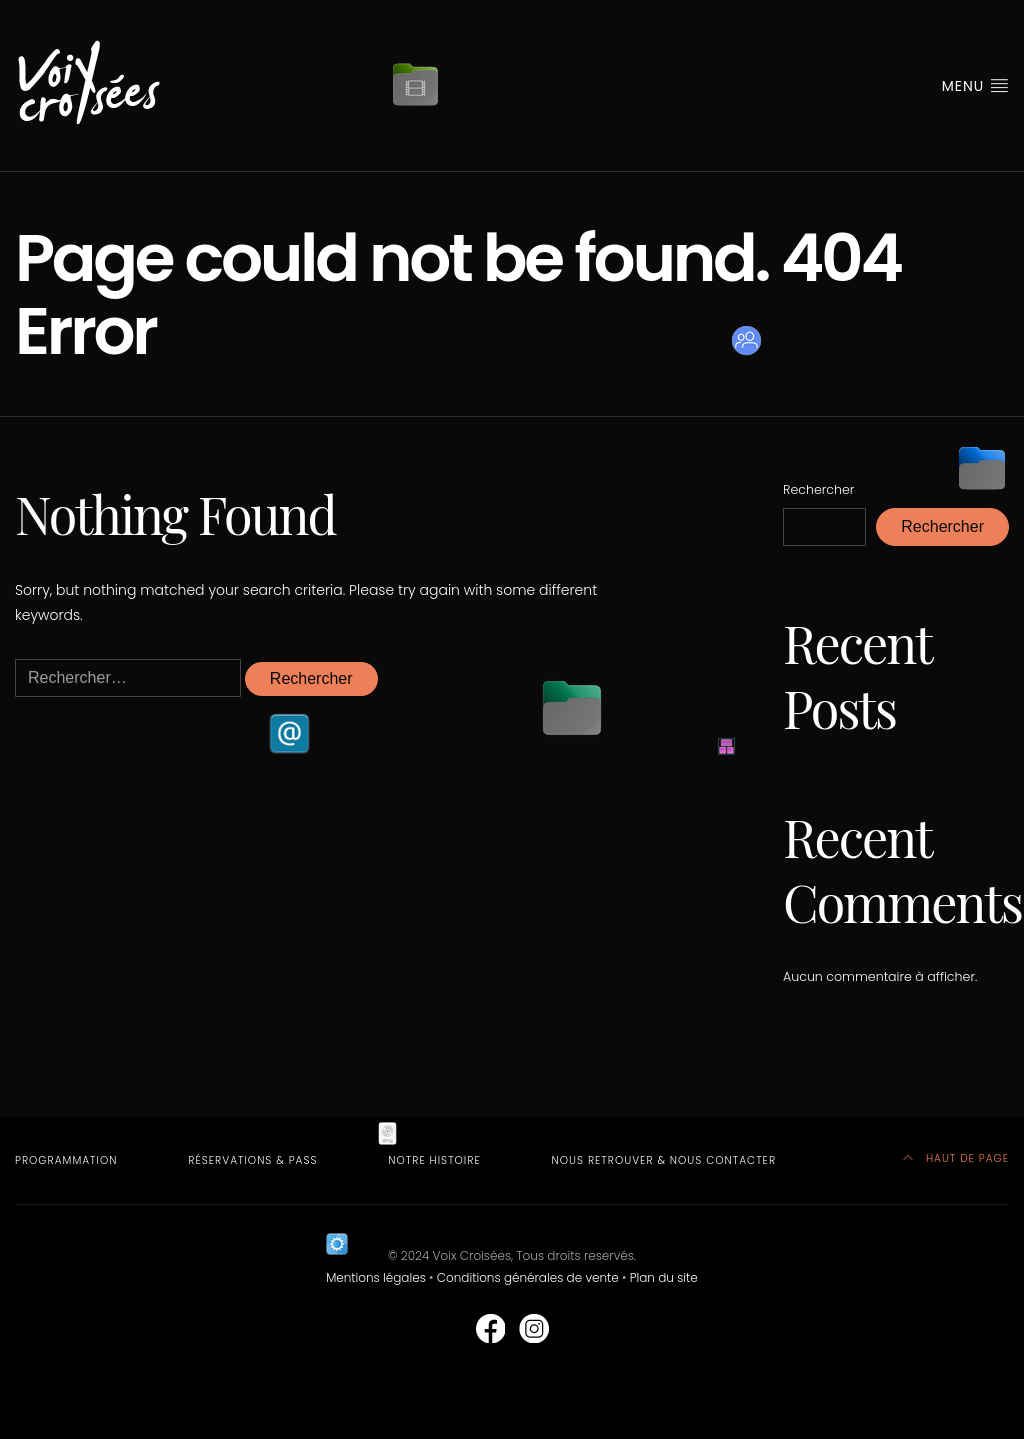 The image size is (1024, 1439). I want to click on apple disk image file (.dmg), so click(387, 1133).